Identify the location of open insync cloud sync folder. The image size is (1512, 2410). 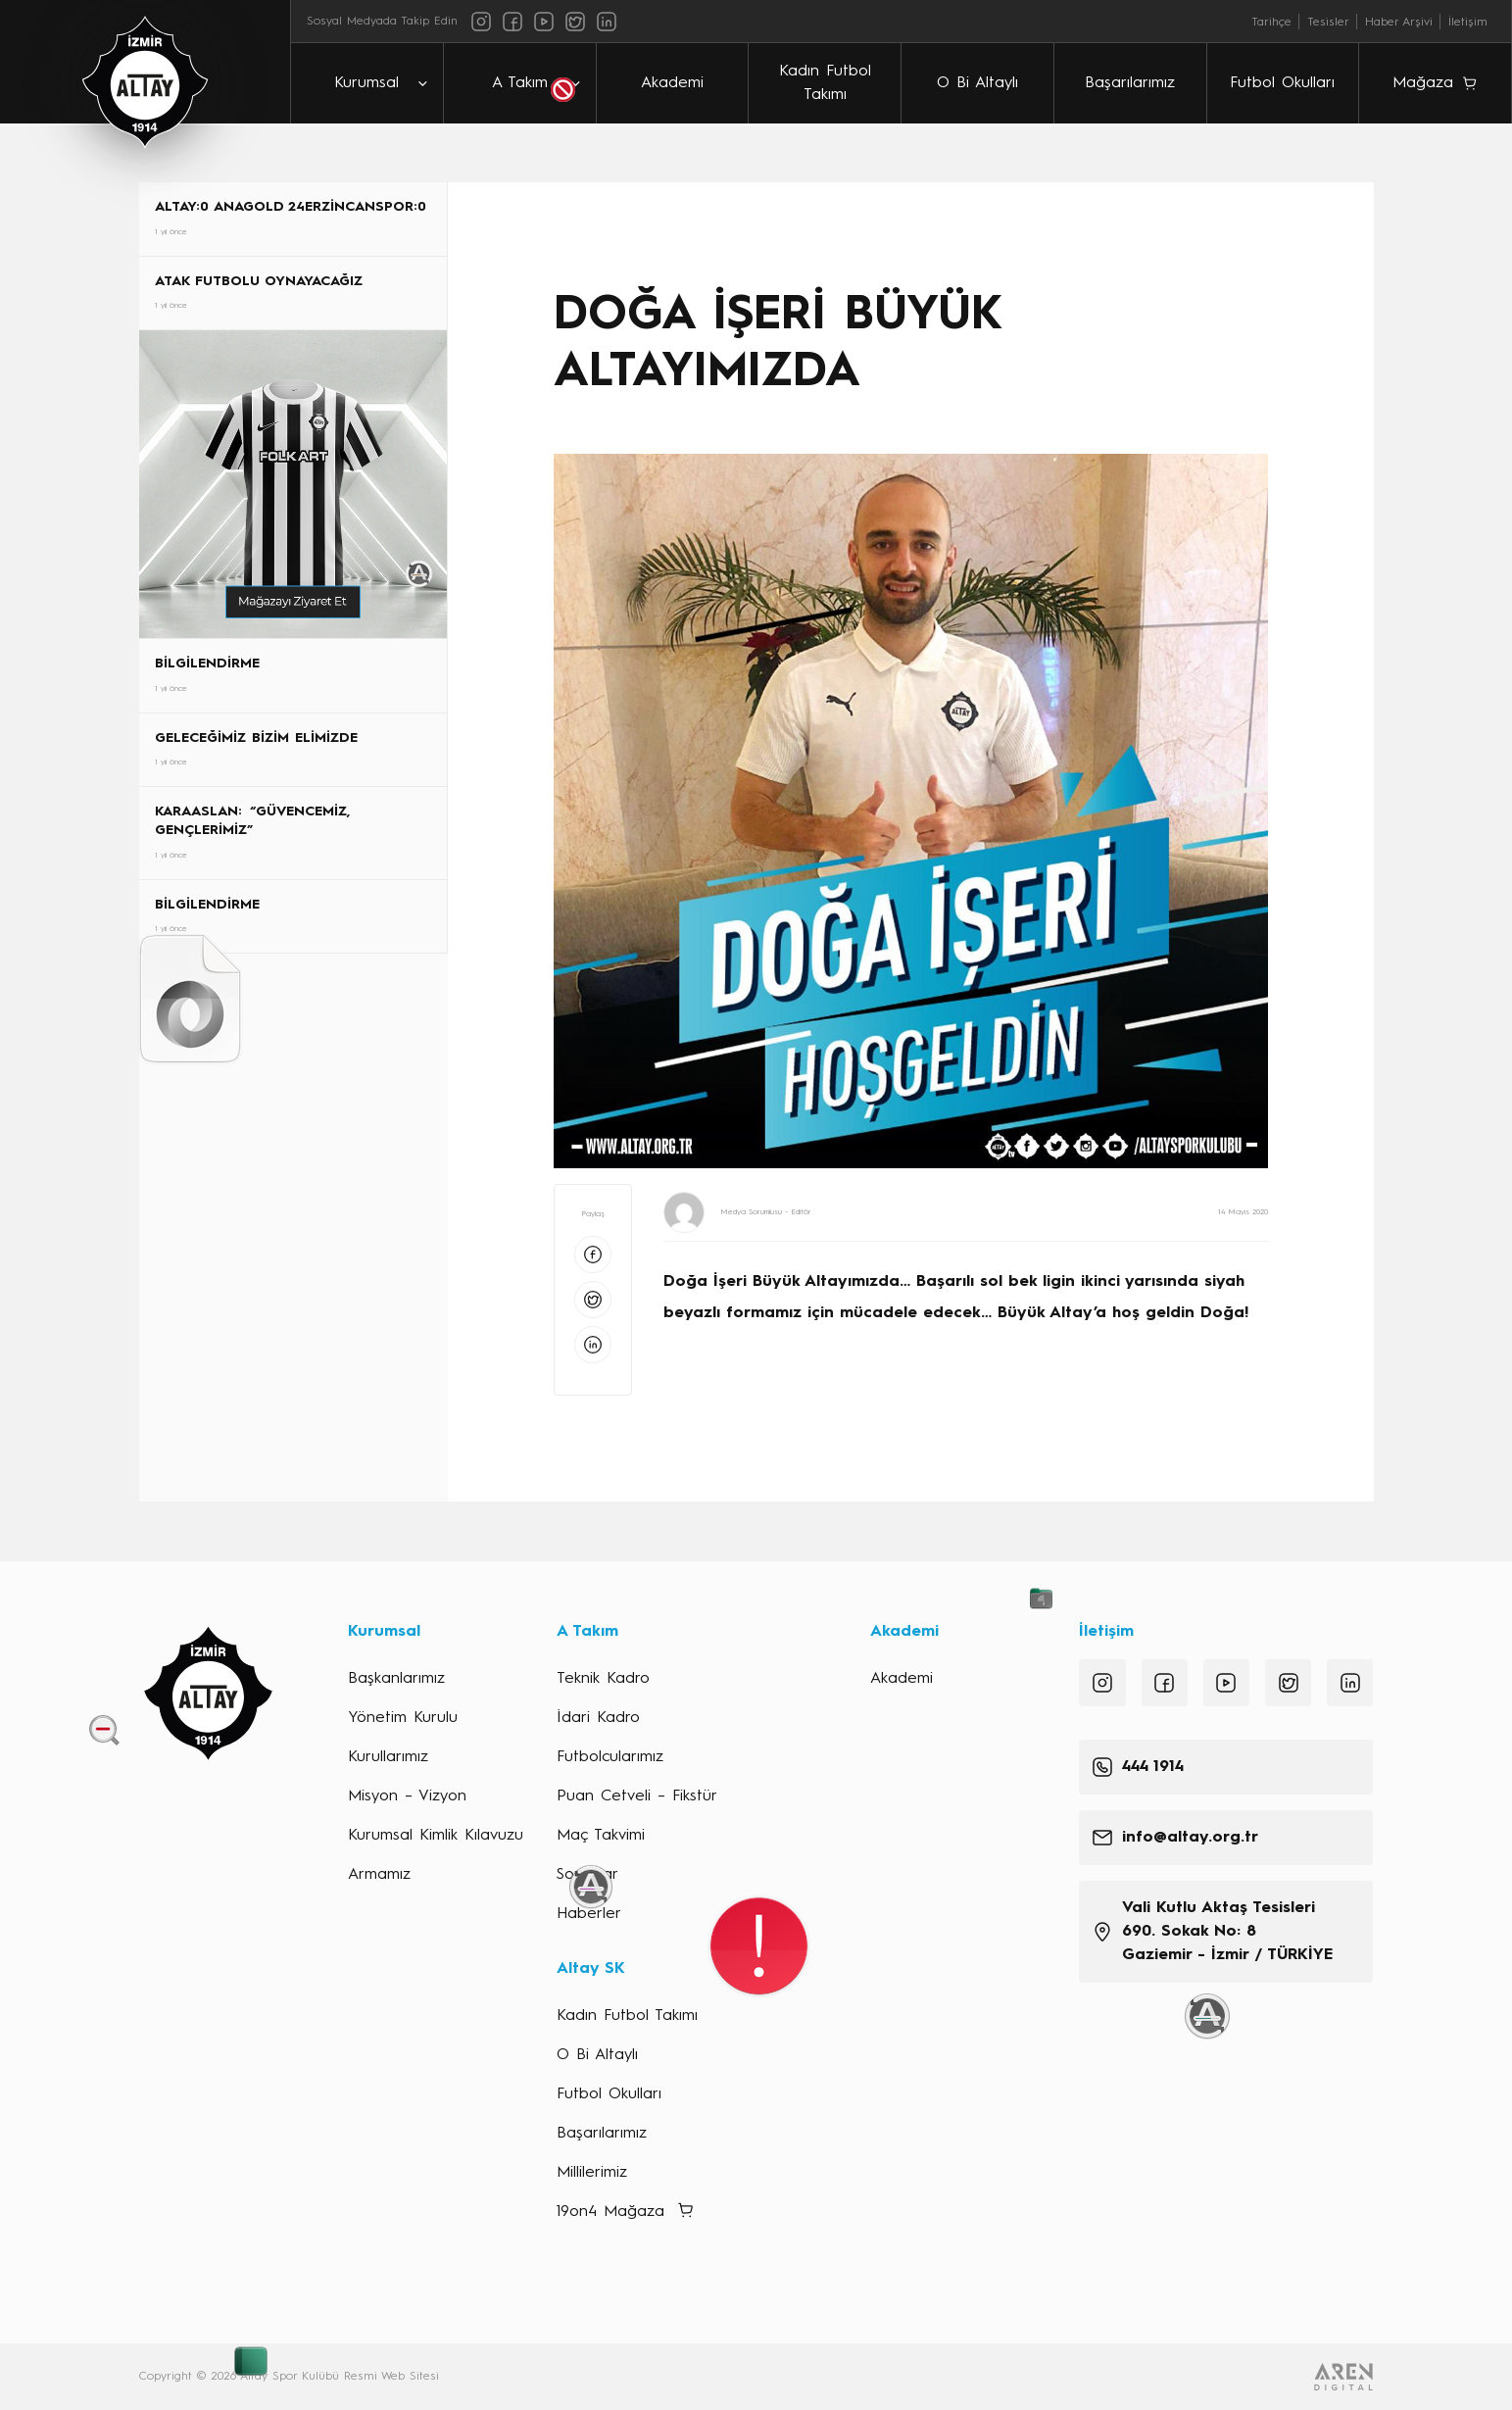
(1041, 1598).